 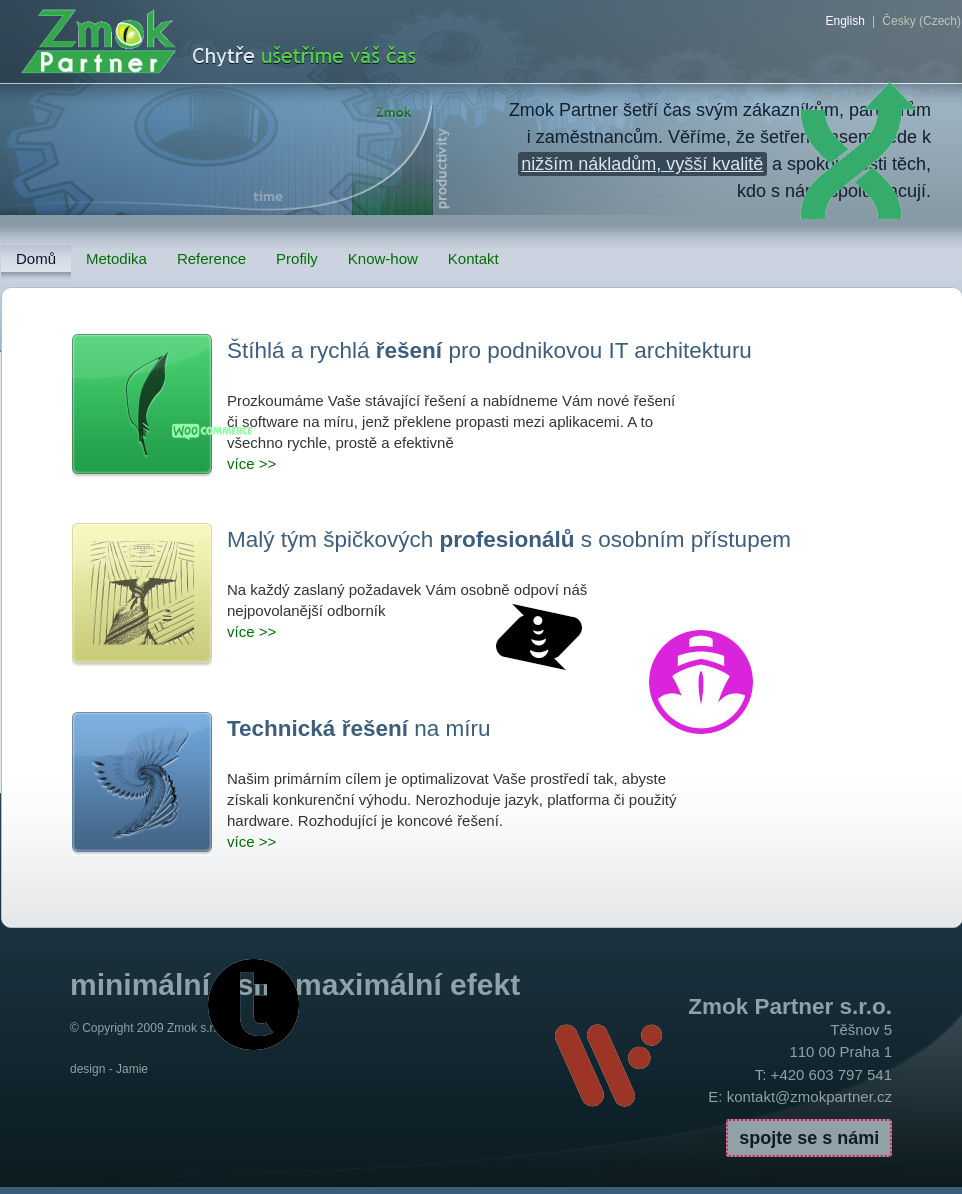 I want to click on open Wear OS companion app, so click(x=608, y=1065).